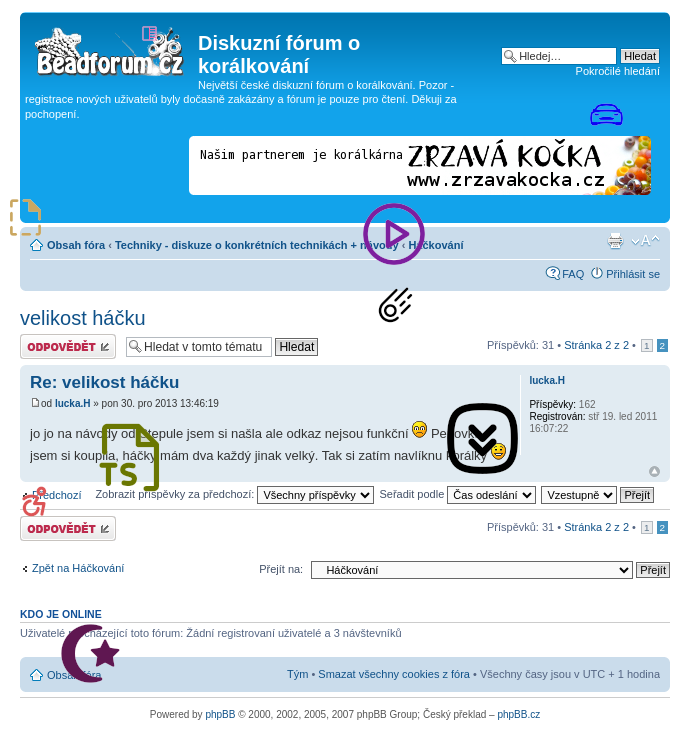 The height and width of the screenshot is (737, 690). What do you see at coordinates (394, 234) in the screenshot?
I see `play media or video content` at bounding box center [394, 234].